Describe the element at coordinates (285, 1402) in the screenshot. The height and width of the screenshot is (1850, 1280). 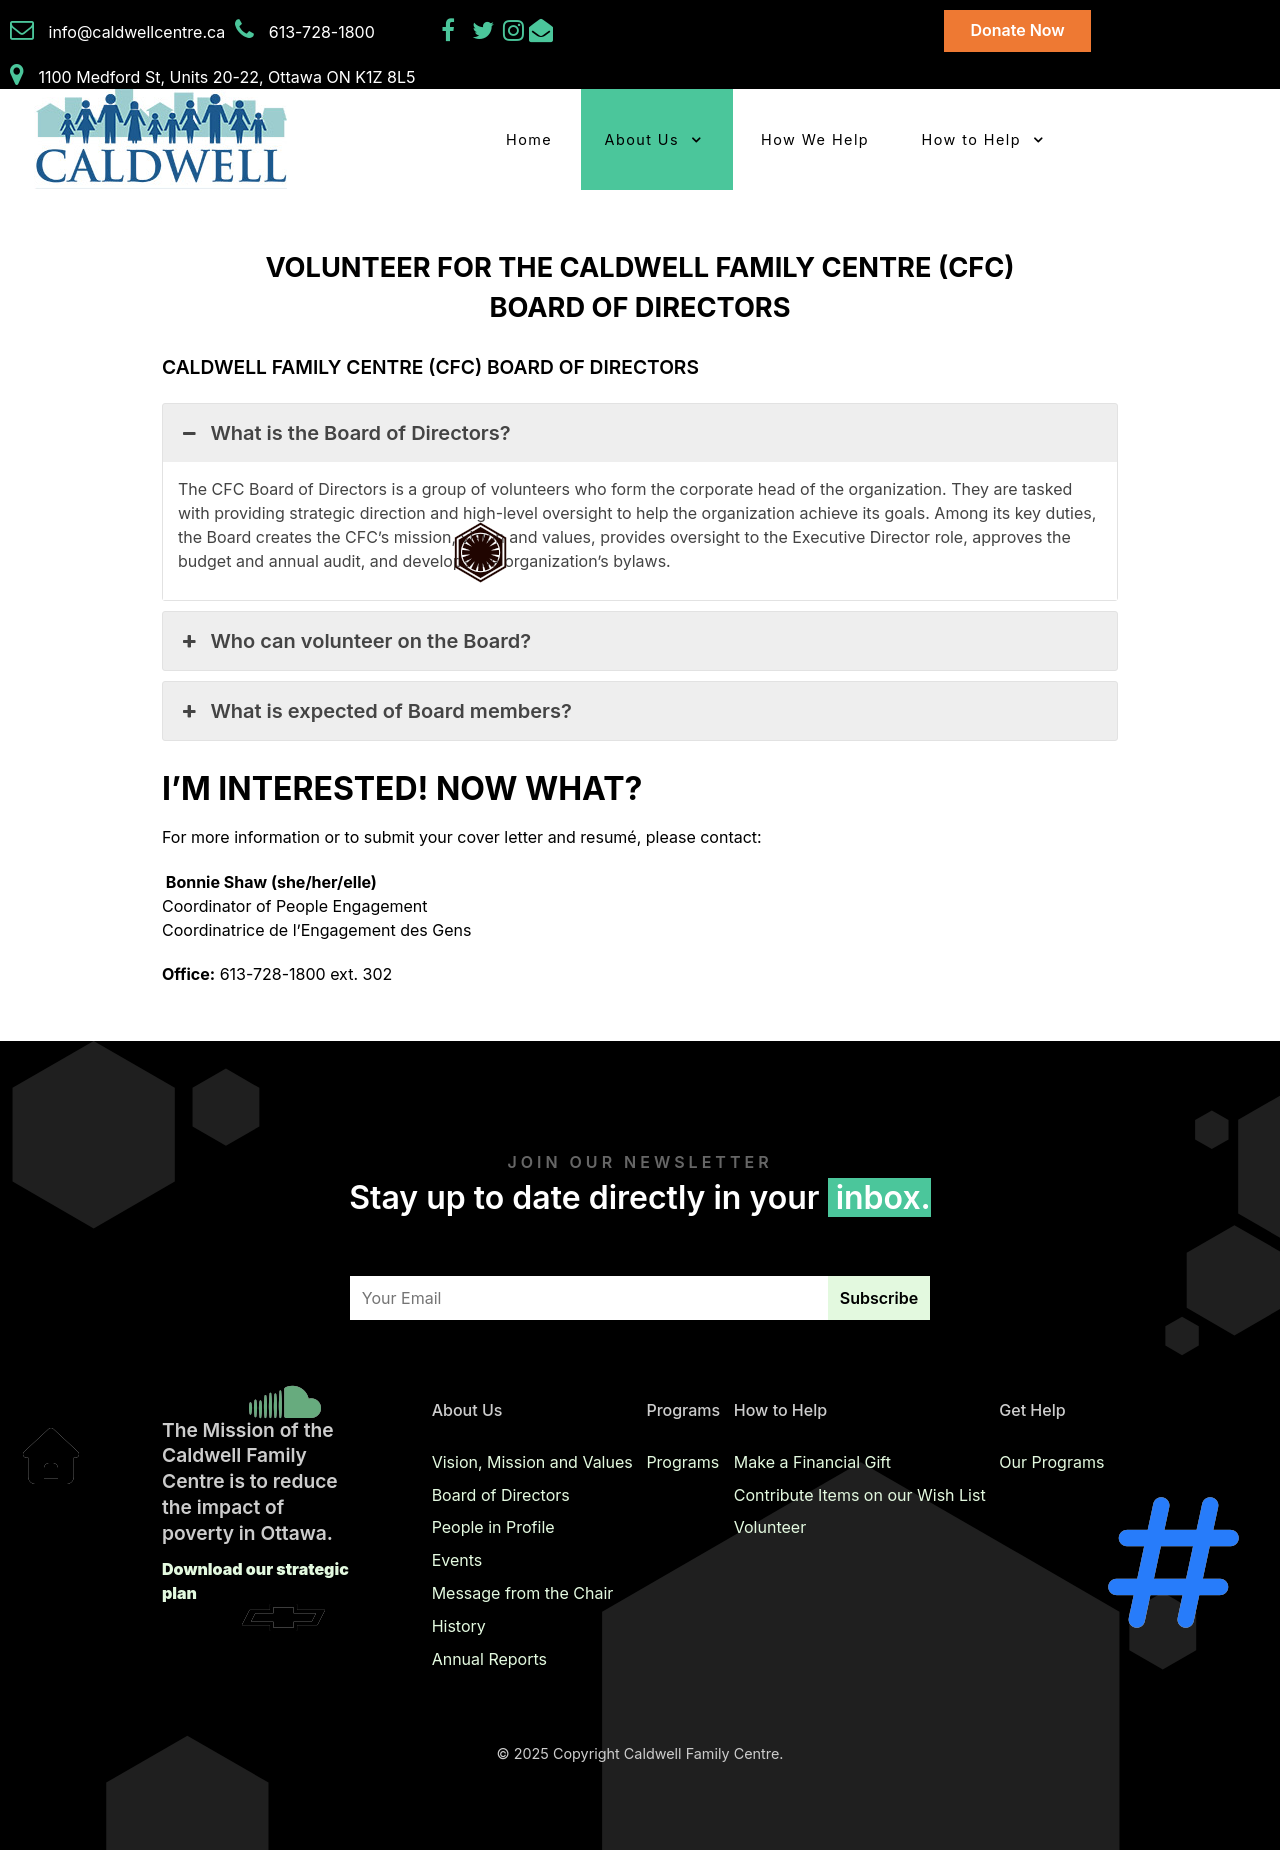
I see `open SoundCloud app` at that location.